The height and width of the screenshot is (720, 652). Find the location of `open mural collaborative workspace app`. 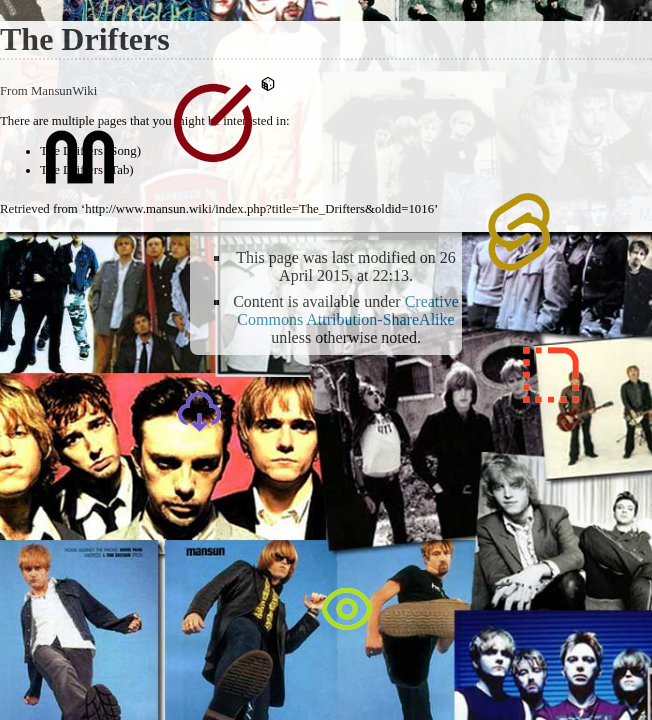

open mural collaborative workspace app is located at coordinates (80, 157).